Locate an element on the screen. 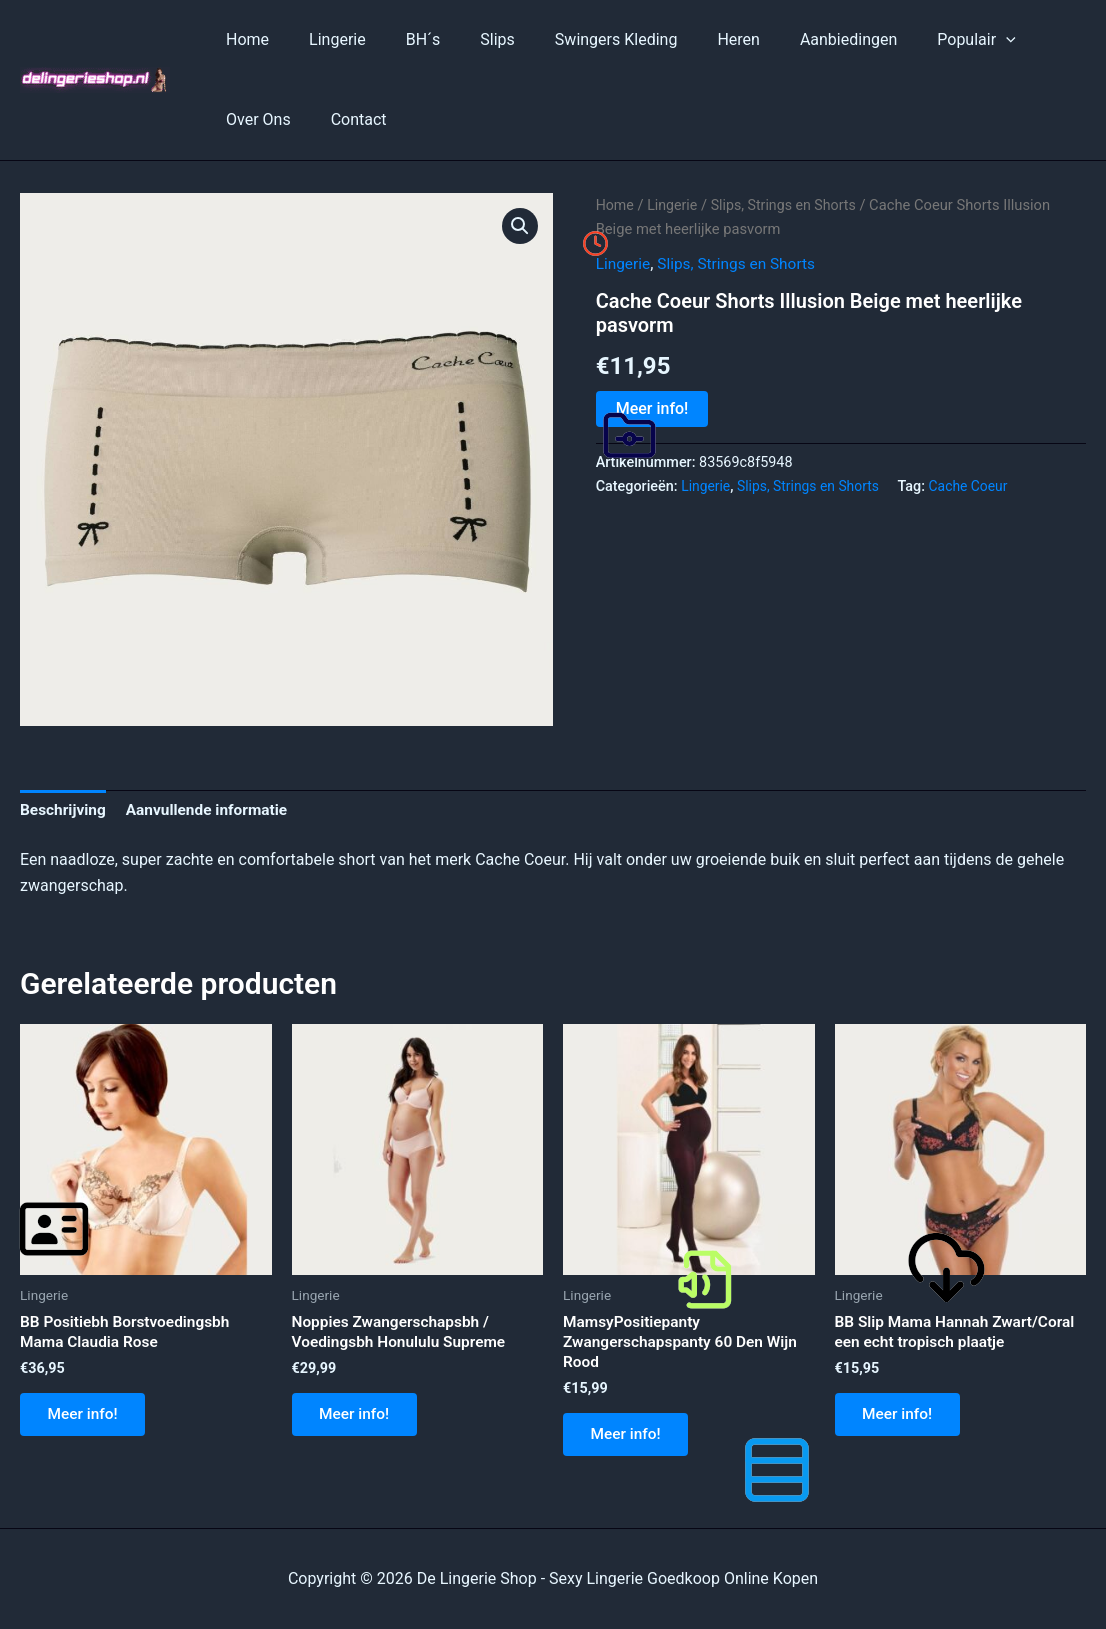 The width and height of the screenshot is (1106, 1629). open audio file is located at coordinates (707, 1279).